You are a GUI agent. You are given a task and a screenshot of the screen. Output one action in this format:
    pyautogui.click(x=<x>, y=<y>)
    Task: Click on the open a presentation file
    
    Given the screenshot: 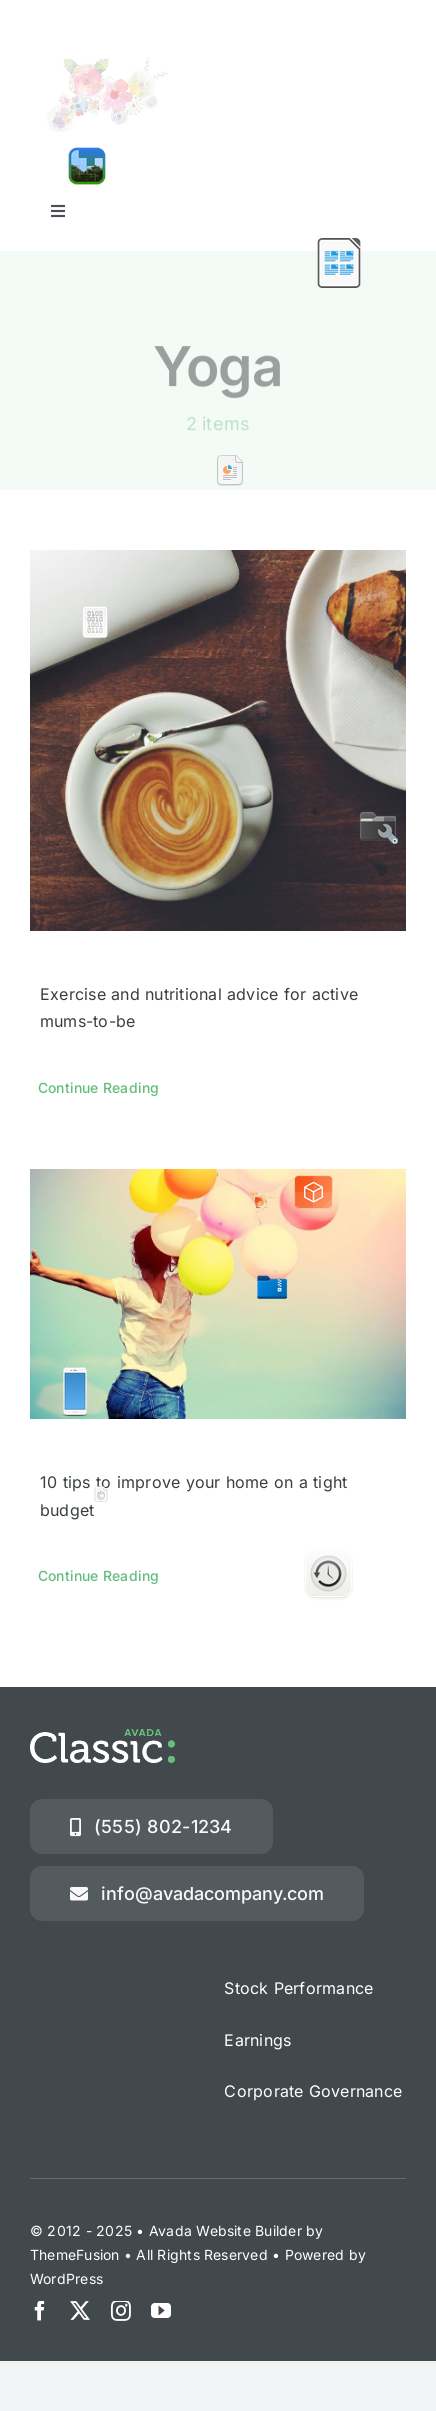 What is the action you would take?
    pyautogui.click(x=230, y=470)
    